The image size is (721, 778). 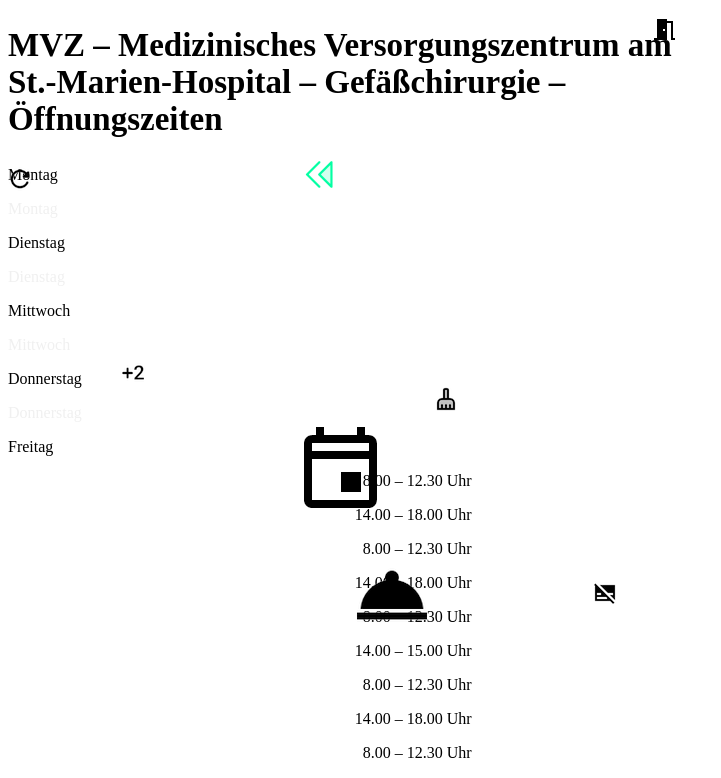 I want to click on access meeting room booking, so click(x=665, y=30).